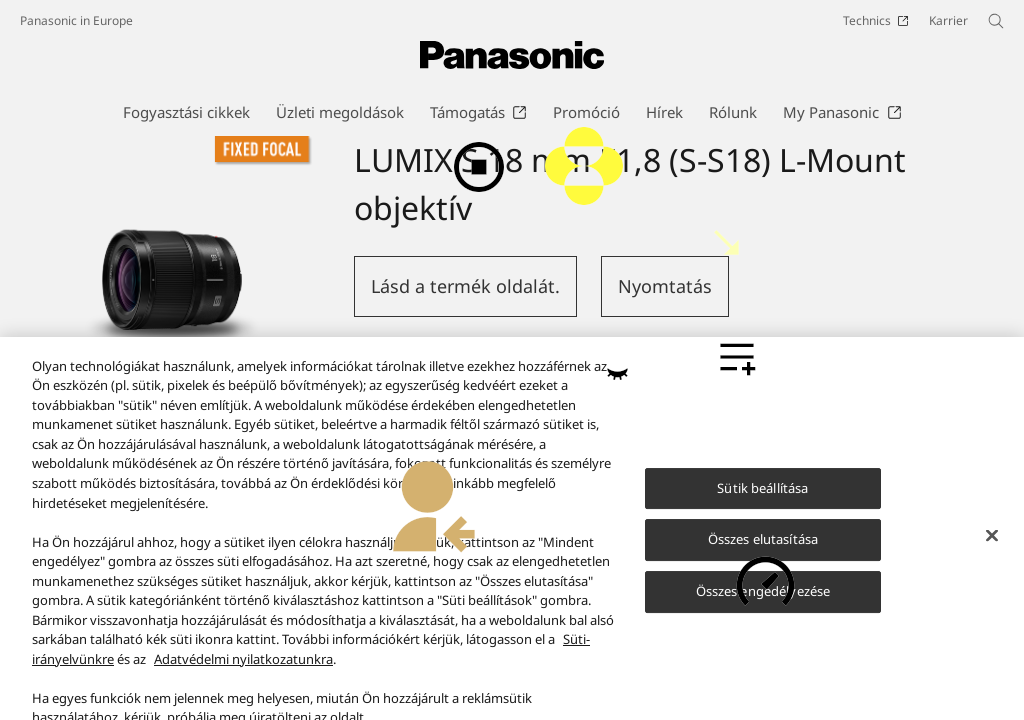 The image size is (1024, 720). What do you see at coordinates (765, 582) in the screenshot?
I see `increase playback speed` at bounding box center [765, 582].